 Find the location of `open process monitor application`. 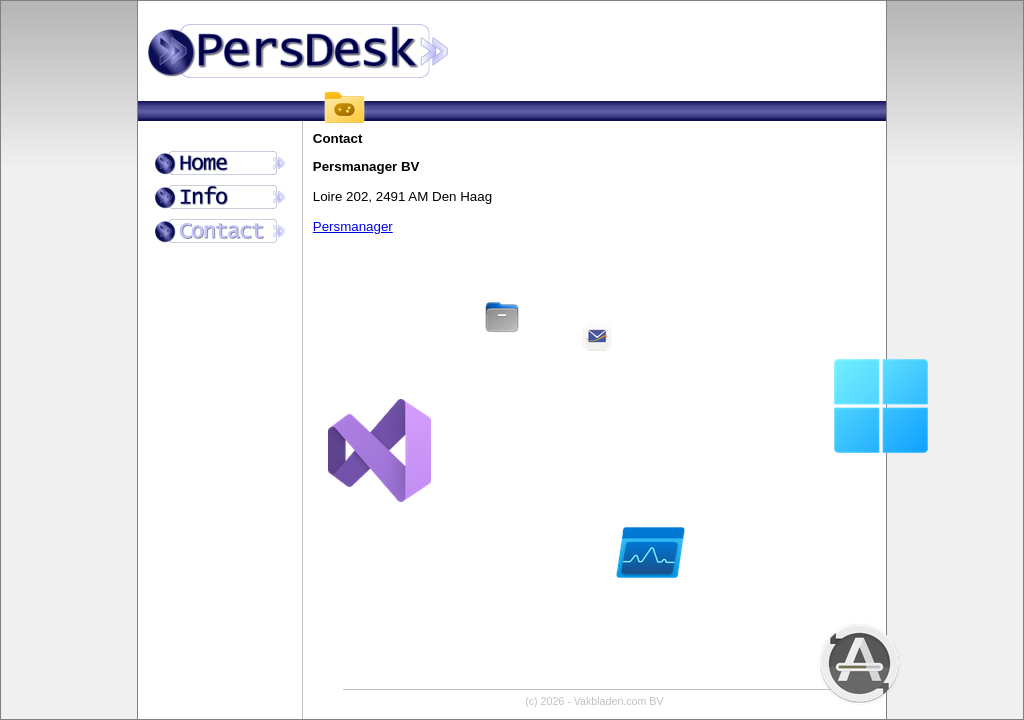

open process monitor application is located at coordinates (650, 552).